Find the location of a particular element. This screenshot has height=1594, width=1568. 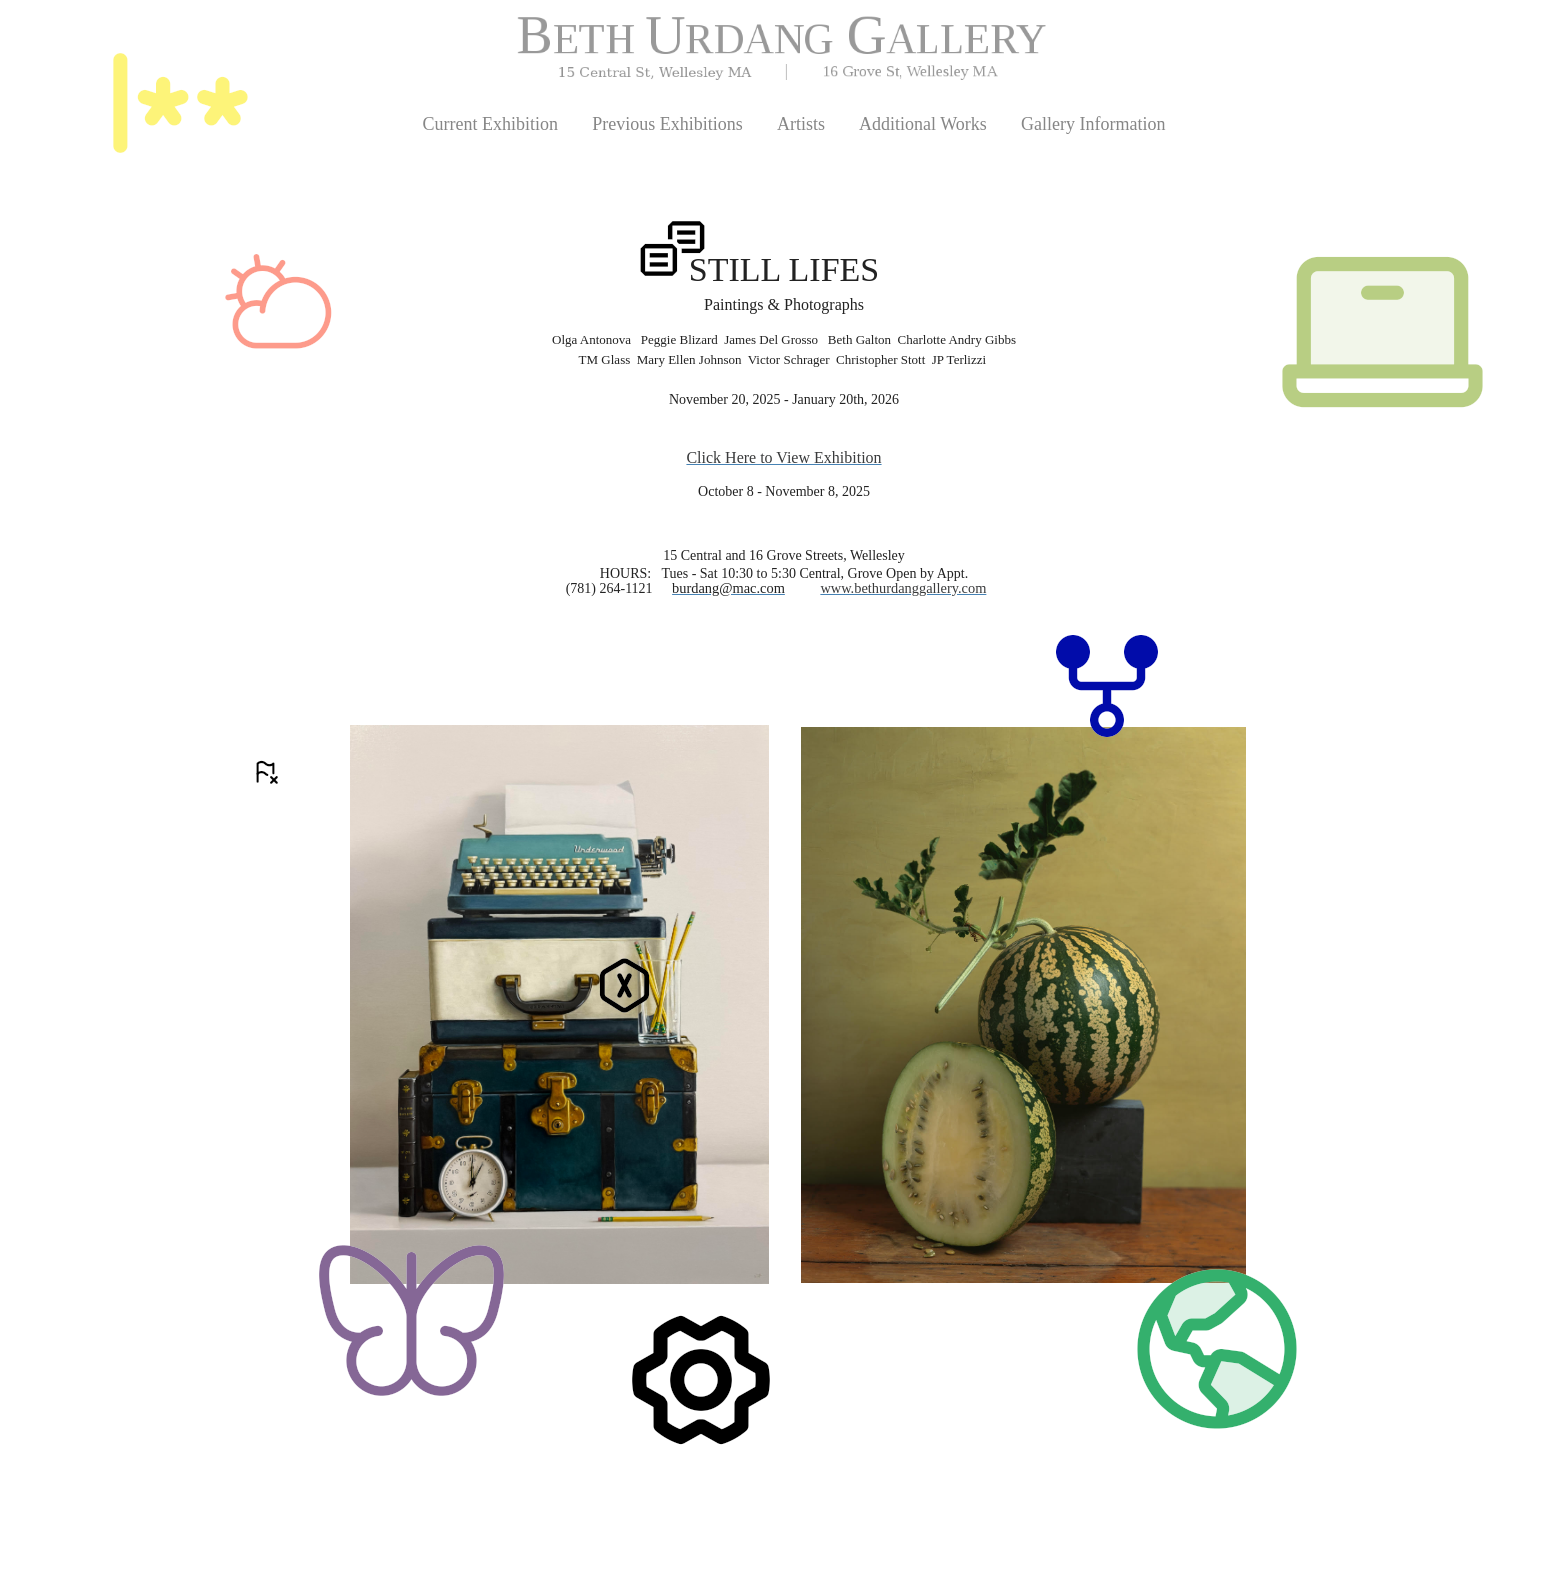

close or cancel action is located at coordinates (624, 985).